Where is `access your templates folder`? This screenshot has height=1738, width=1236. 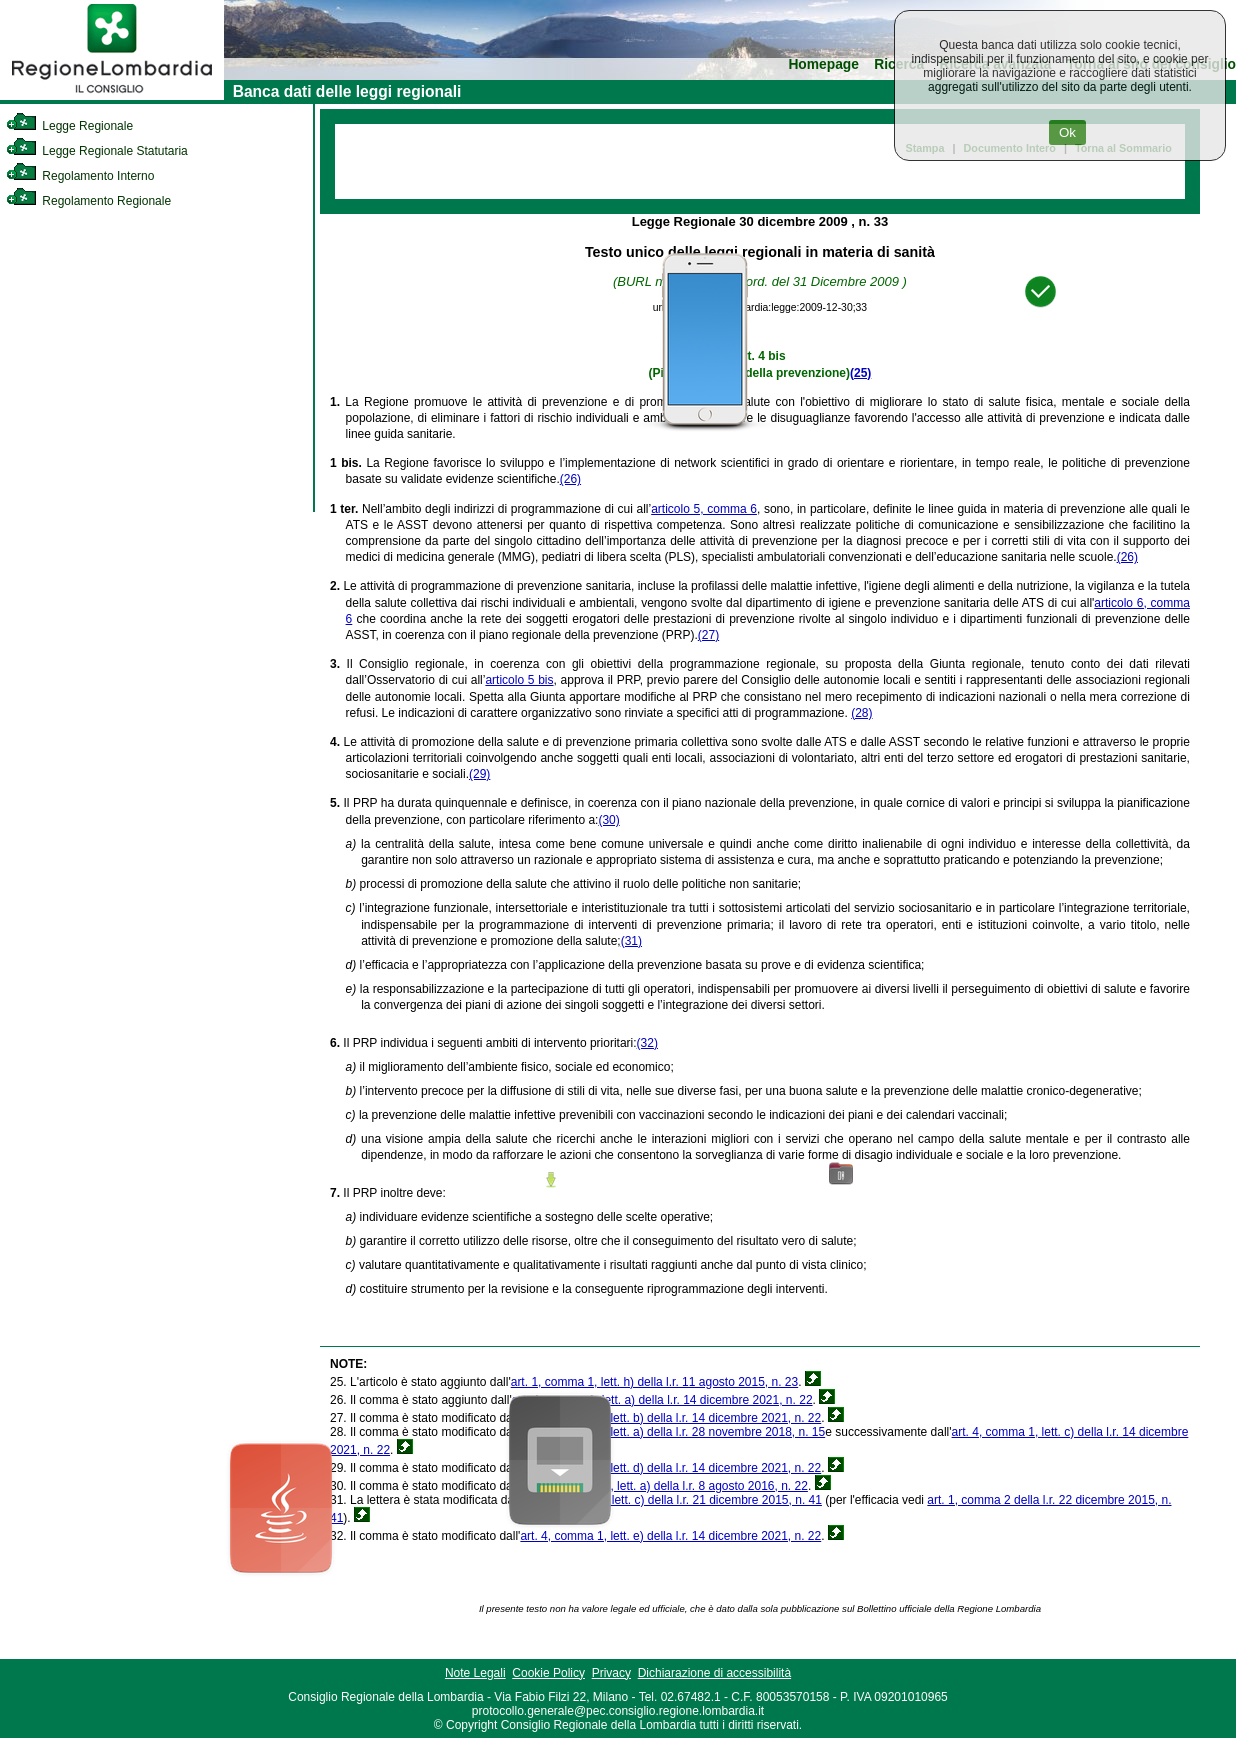
access your templates folder is located at coordinates (841, 1173).